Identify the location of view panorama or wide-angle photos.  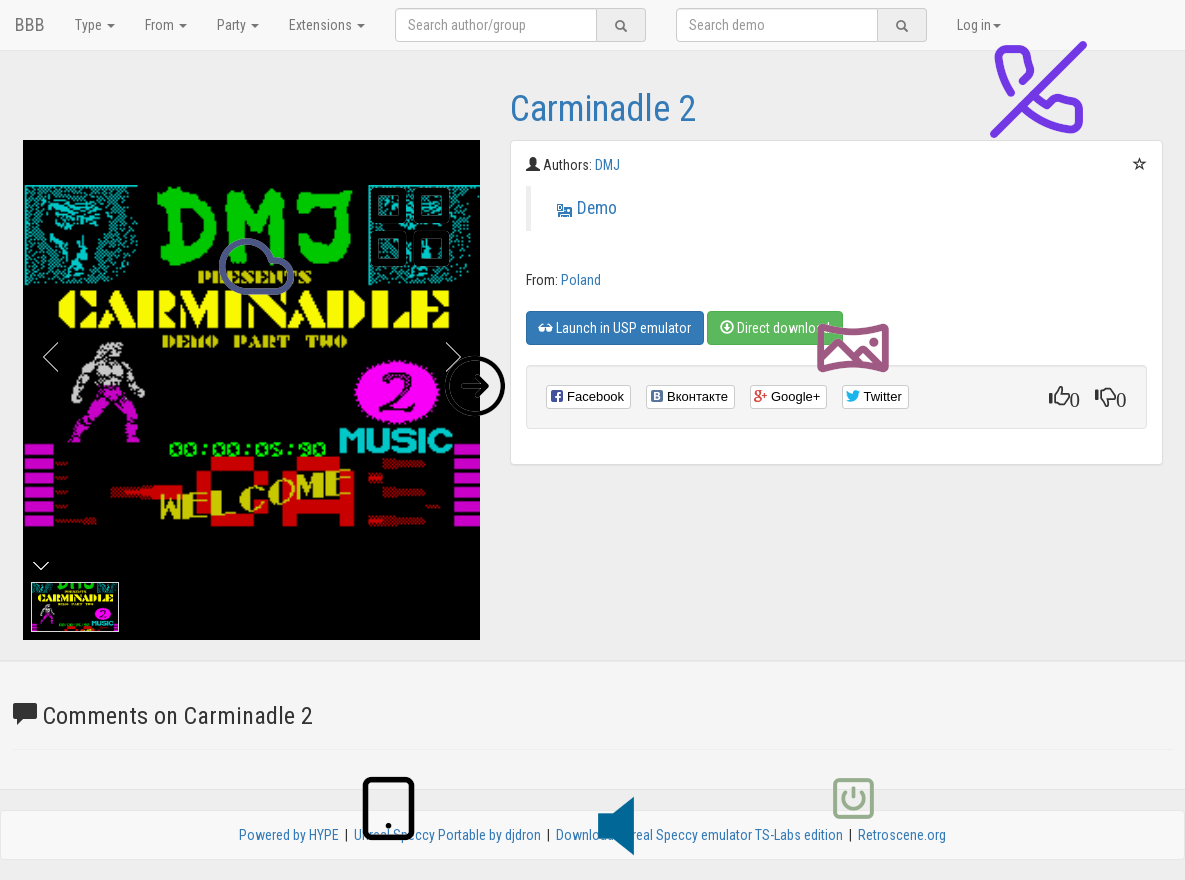
(853, 348).